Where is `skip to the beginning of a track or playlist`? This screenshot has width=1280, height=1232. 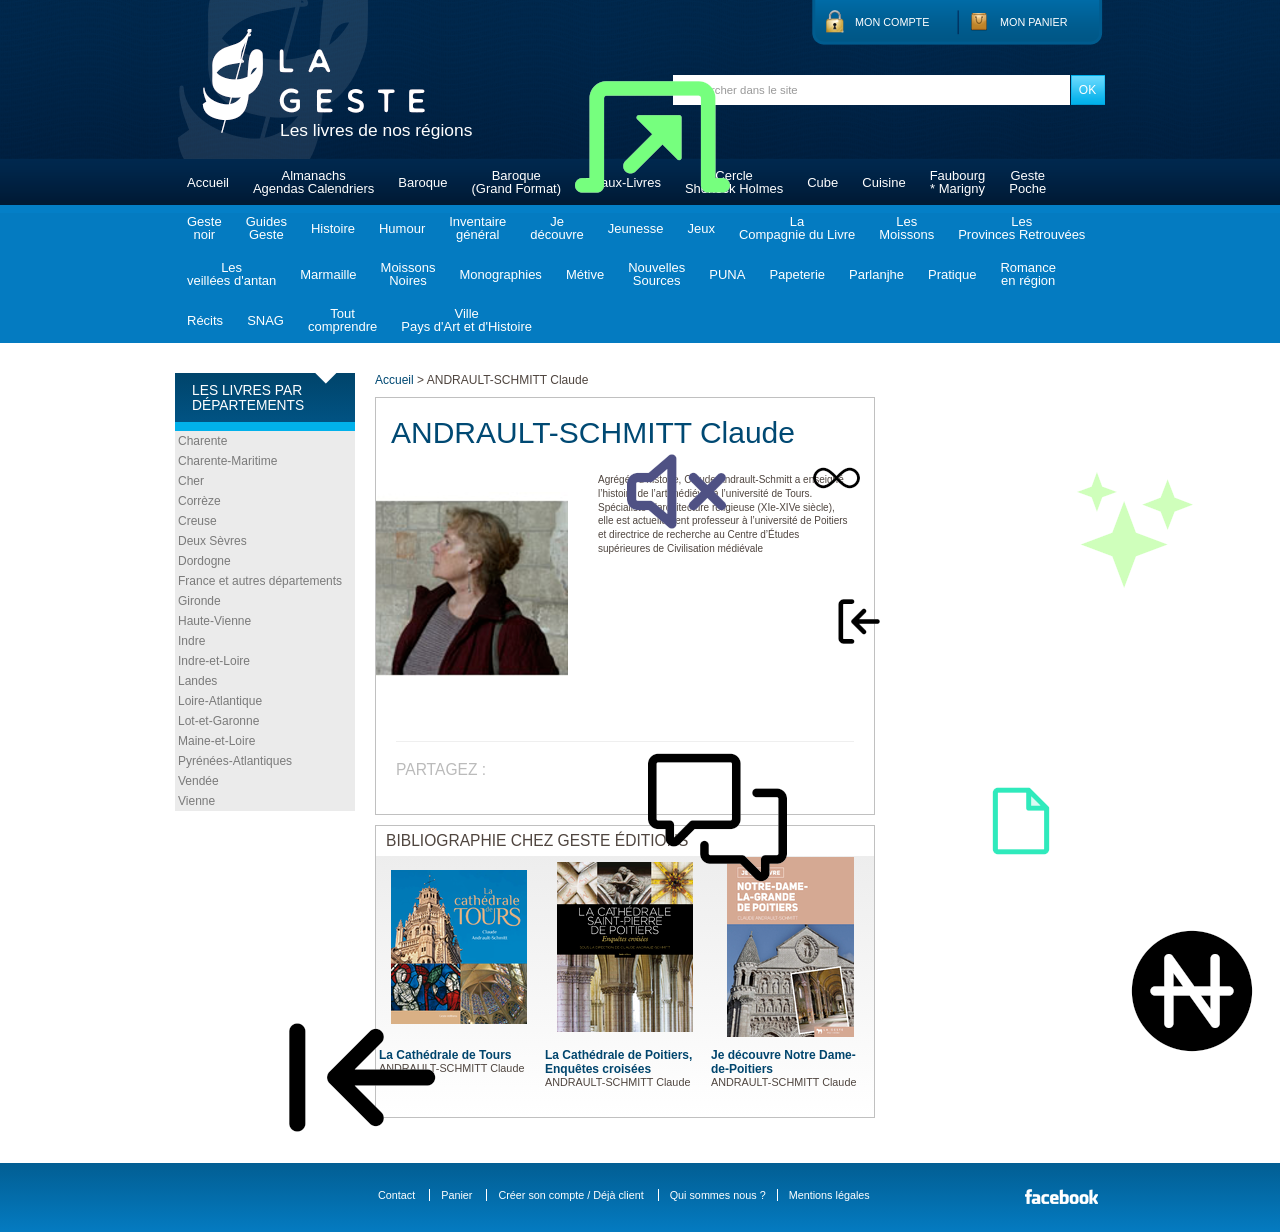 skip to the beginning of a track or playlist is located at coordinates (359, 1077).